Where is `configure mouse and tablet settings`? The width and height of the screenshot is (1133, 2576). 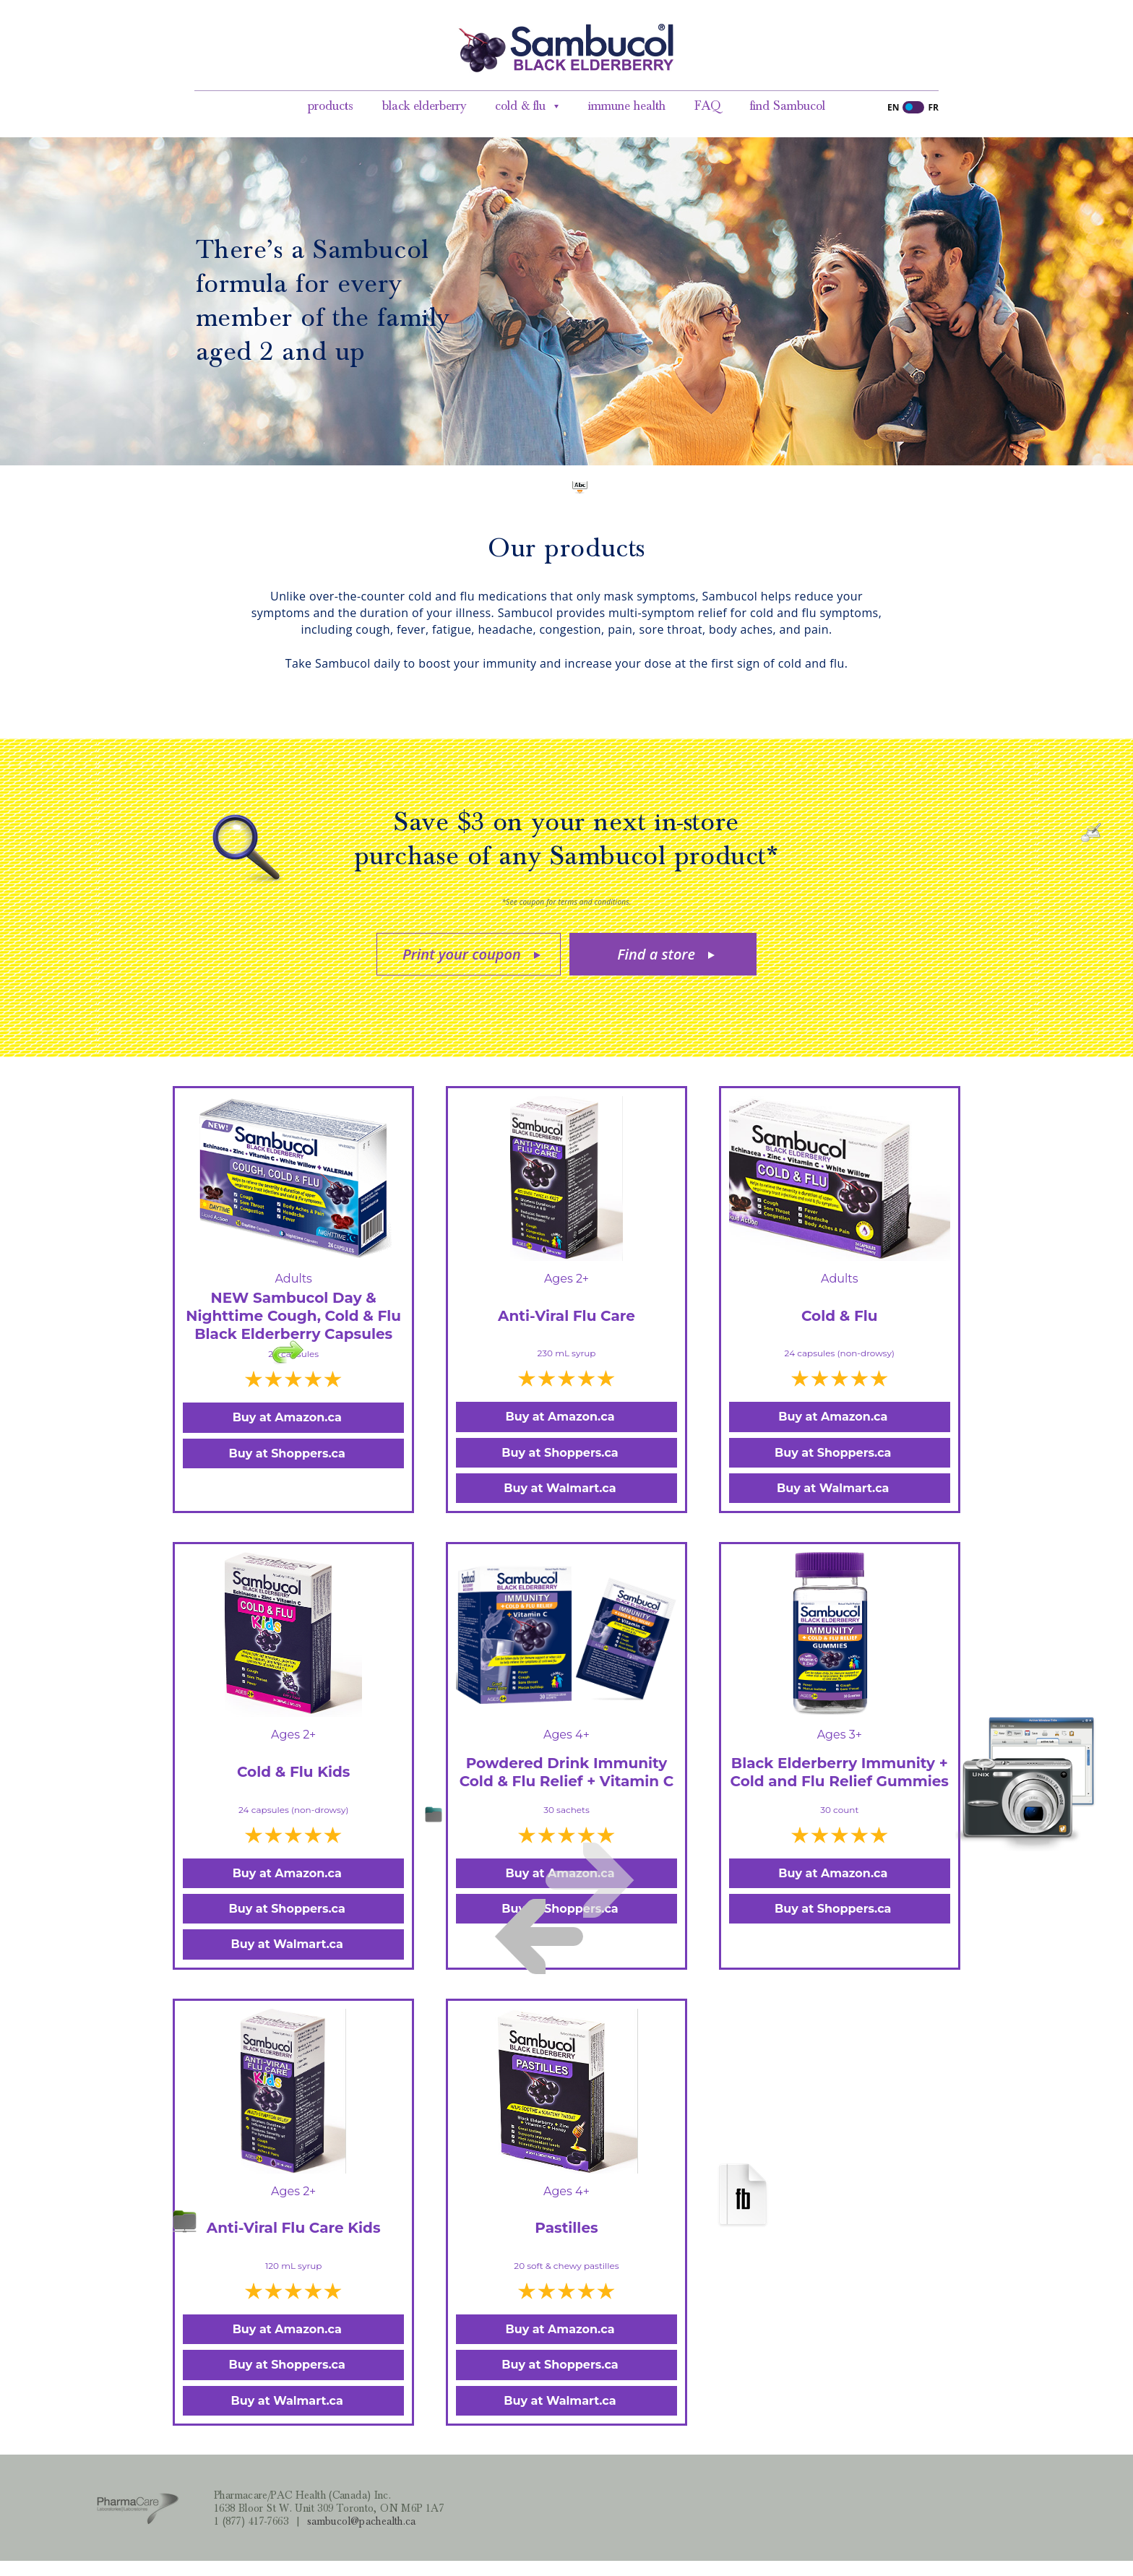
configure mouse and tablet settings is located at coordinates (1090, 832).